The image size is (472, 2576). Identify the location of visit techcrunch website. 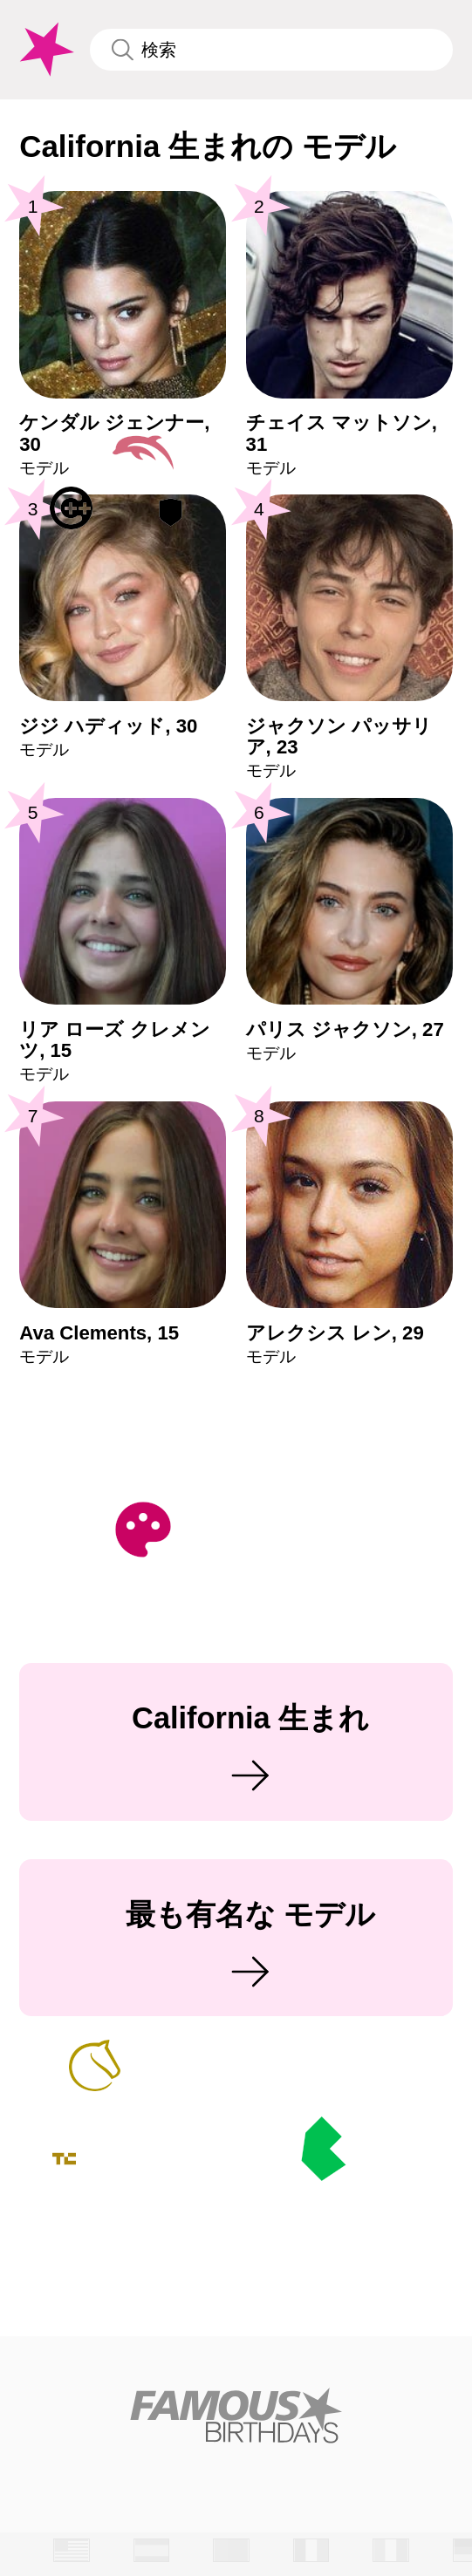
(64, 2158).